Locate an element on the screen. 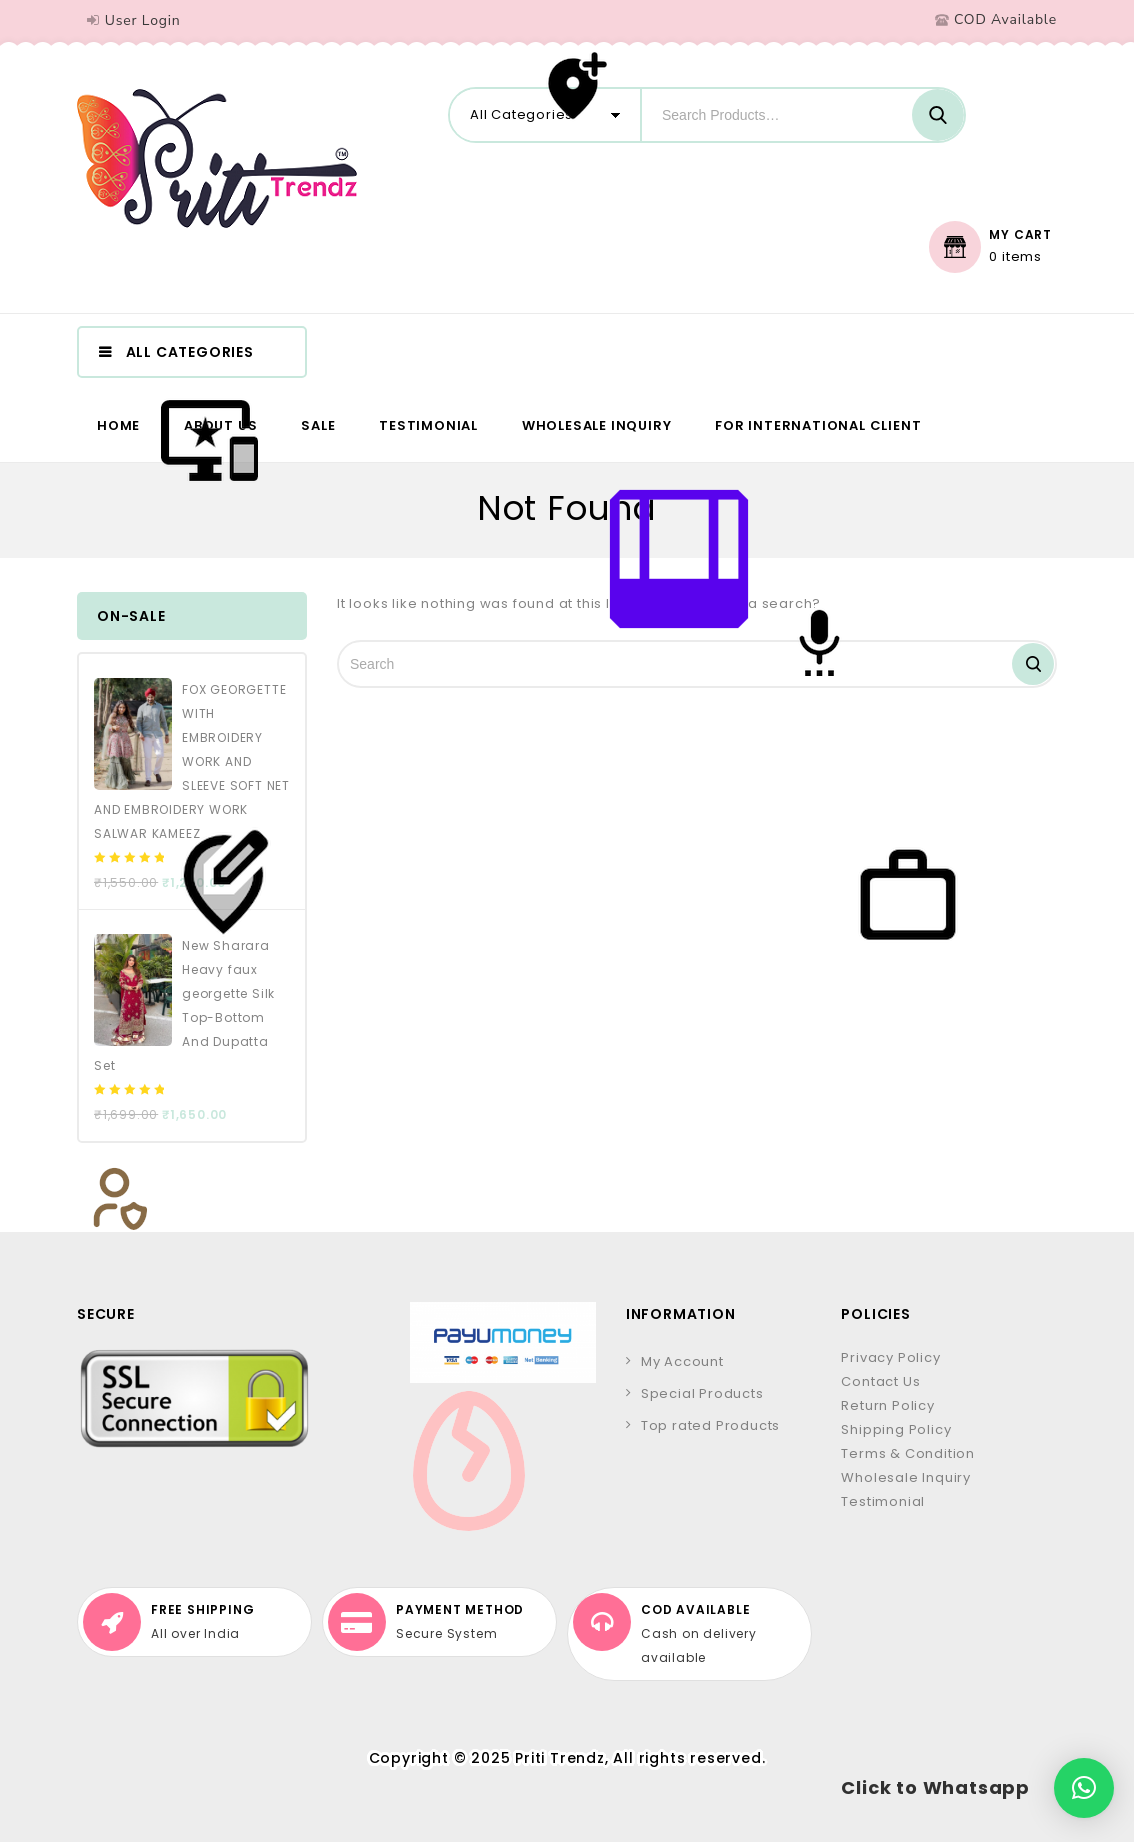 This screenshot has width=1134, height=1842. view work or job-related content is located at coordinates (908, 897).